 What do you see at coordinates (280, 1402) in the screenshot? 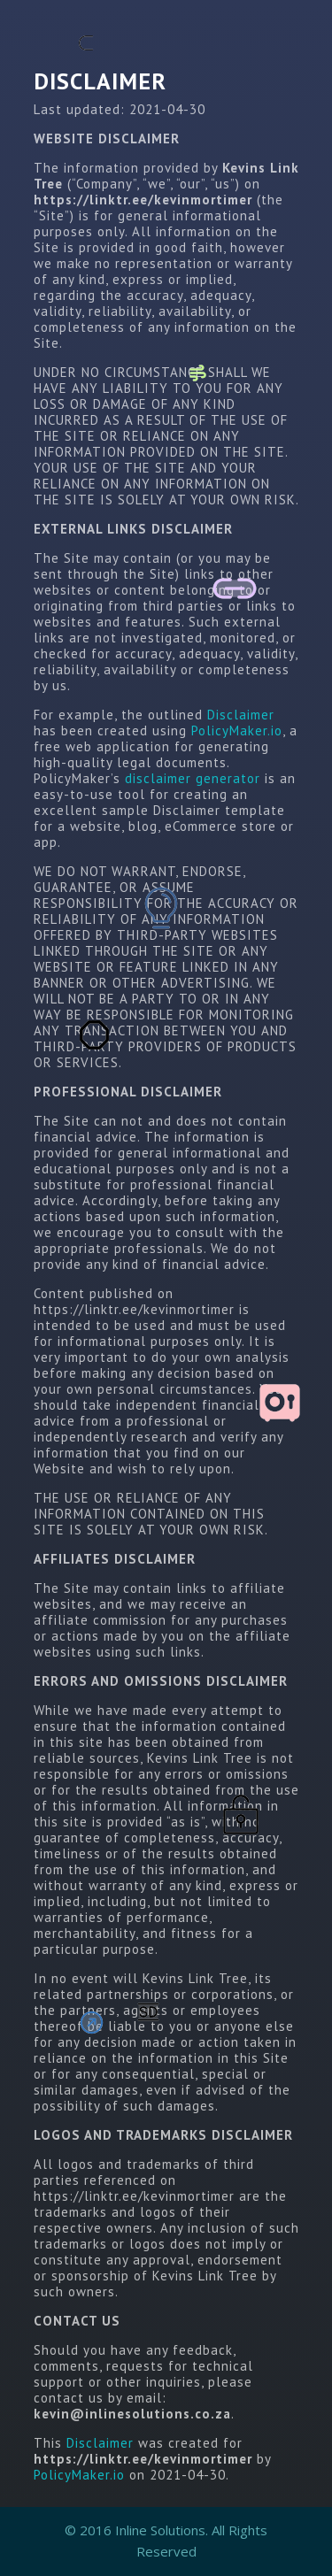
I see `access secure storage or vault` at bounding box center [280, 1402].